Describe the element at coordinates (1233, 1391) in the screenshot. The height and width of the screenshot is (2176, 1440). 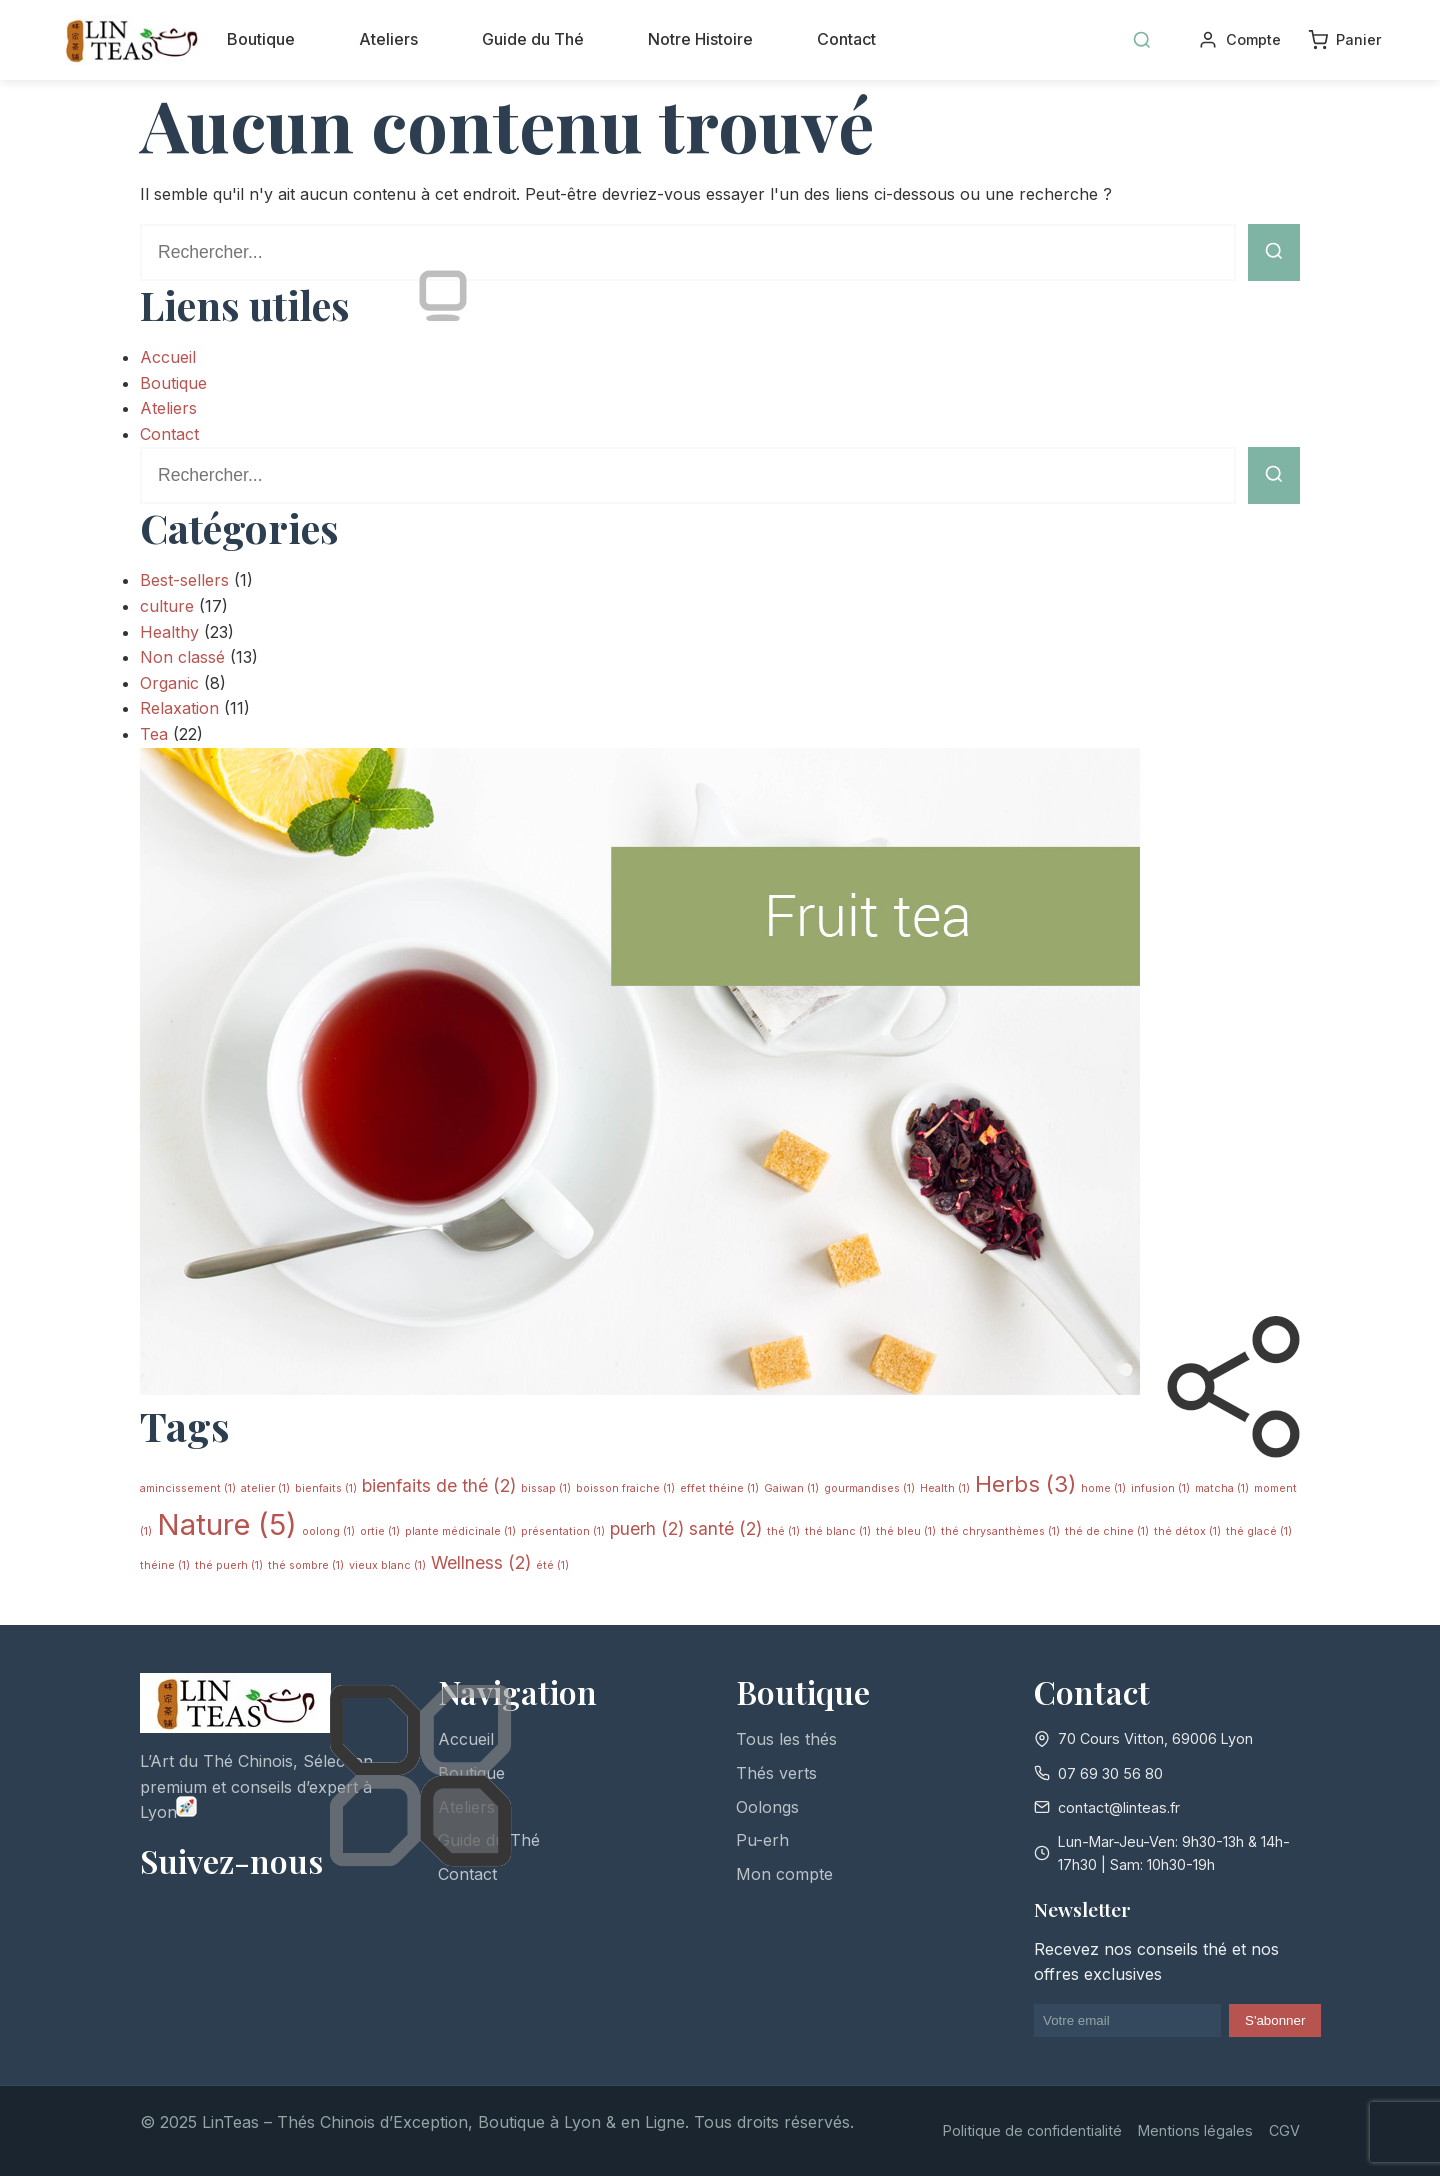
I see `access screen sharing or remote desktop settings` at that location.